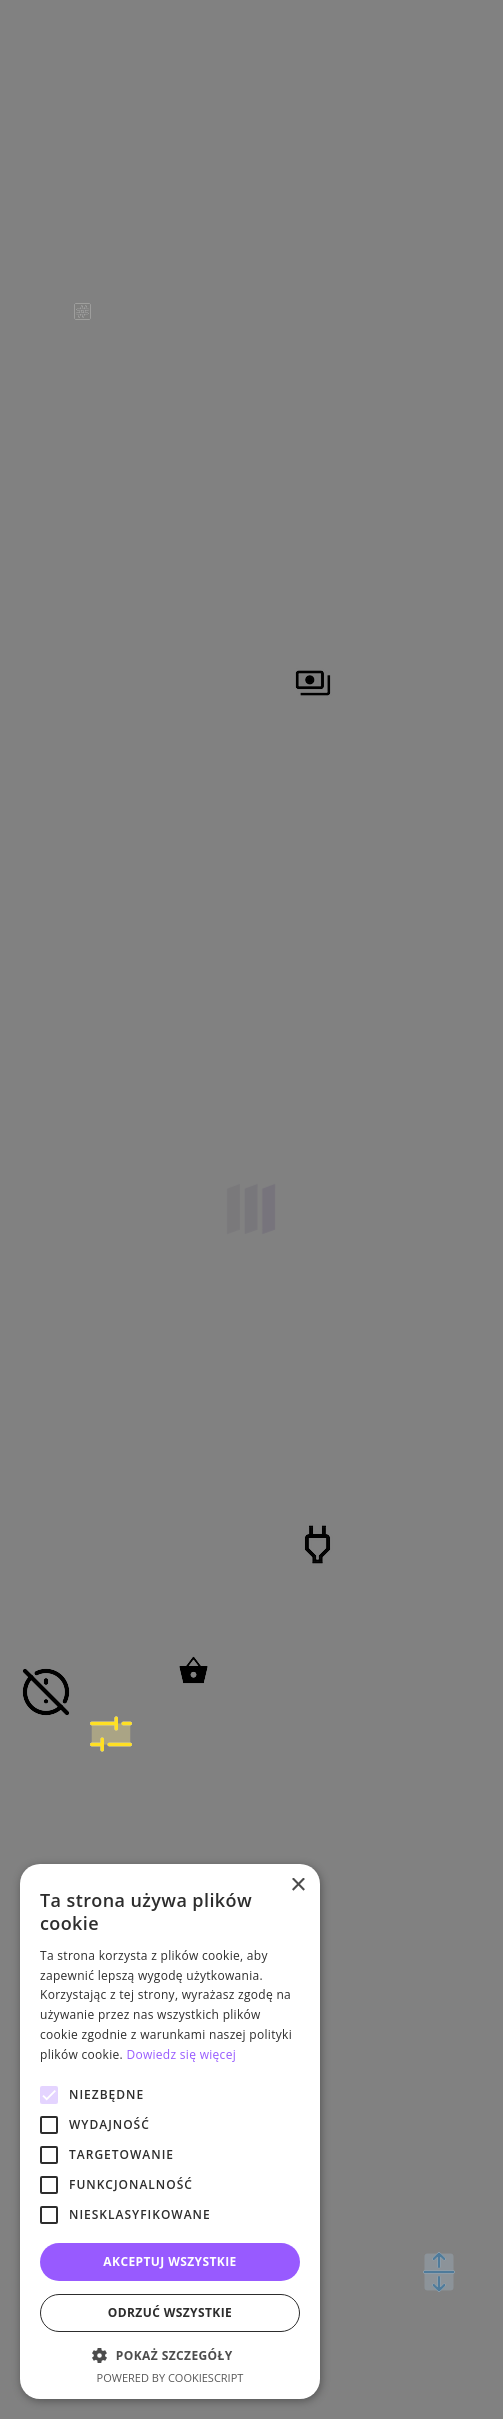 The width and height of the screenshot is (503, 2419). What do you see at coordinates (46, 1692) in the screenshot?
I see `disable or mute alerts` at bounding box center [46, 1692].